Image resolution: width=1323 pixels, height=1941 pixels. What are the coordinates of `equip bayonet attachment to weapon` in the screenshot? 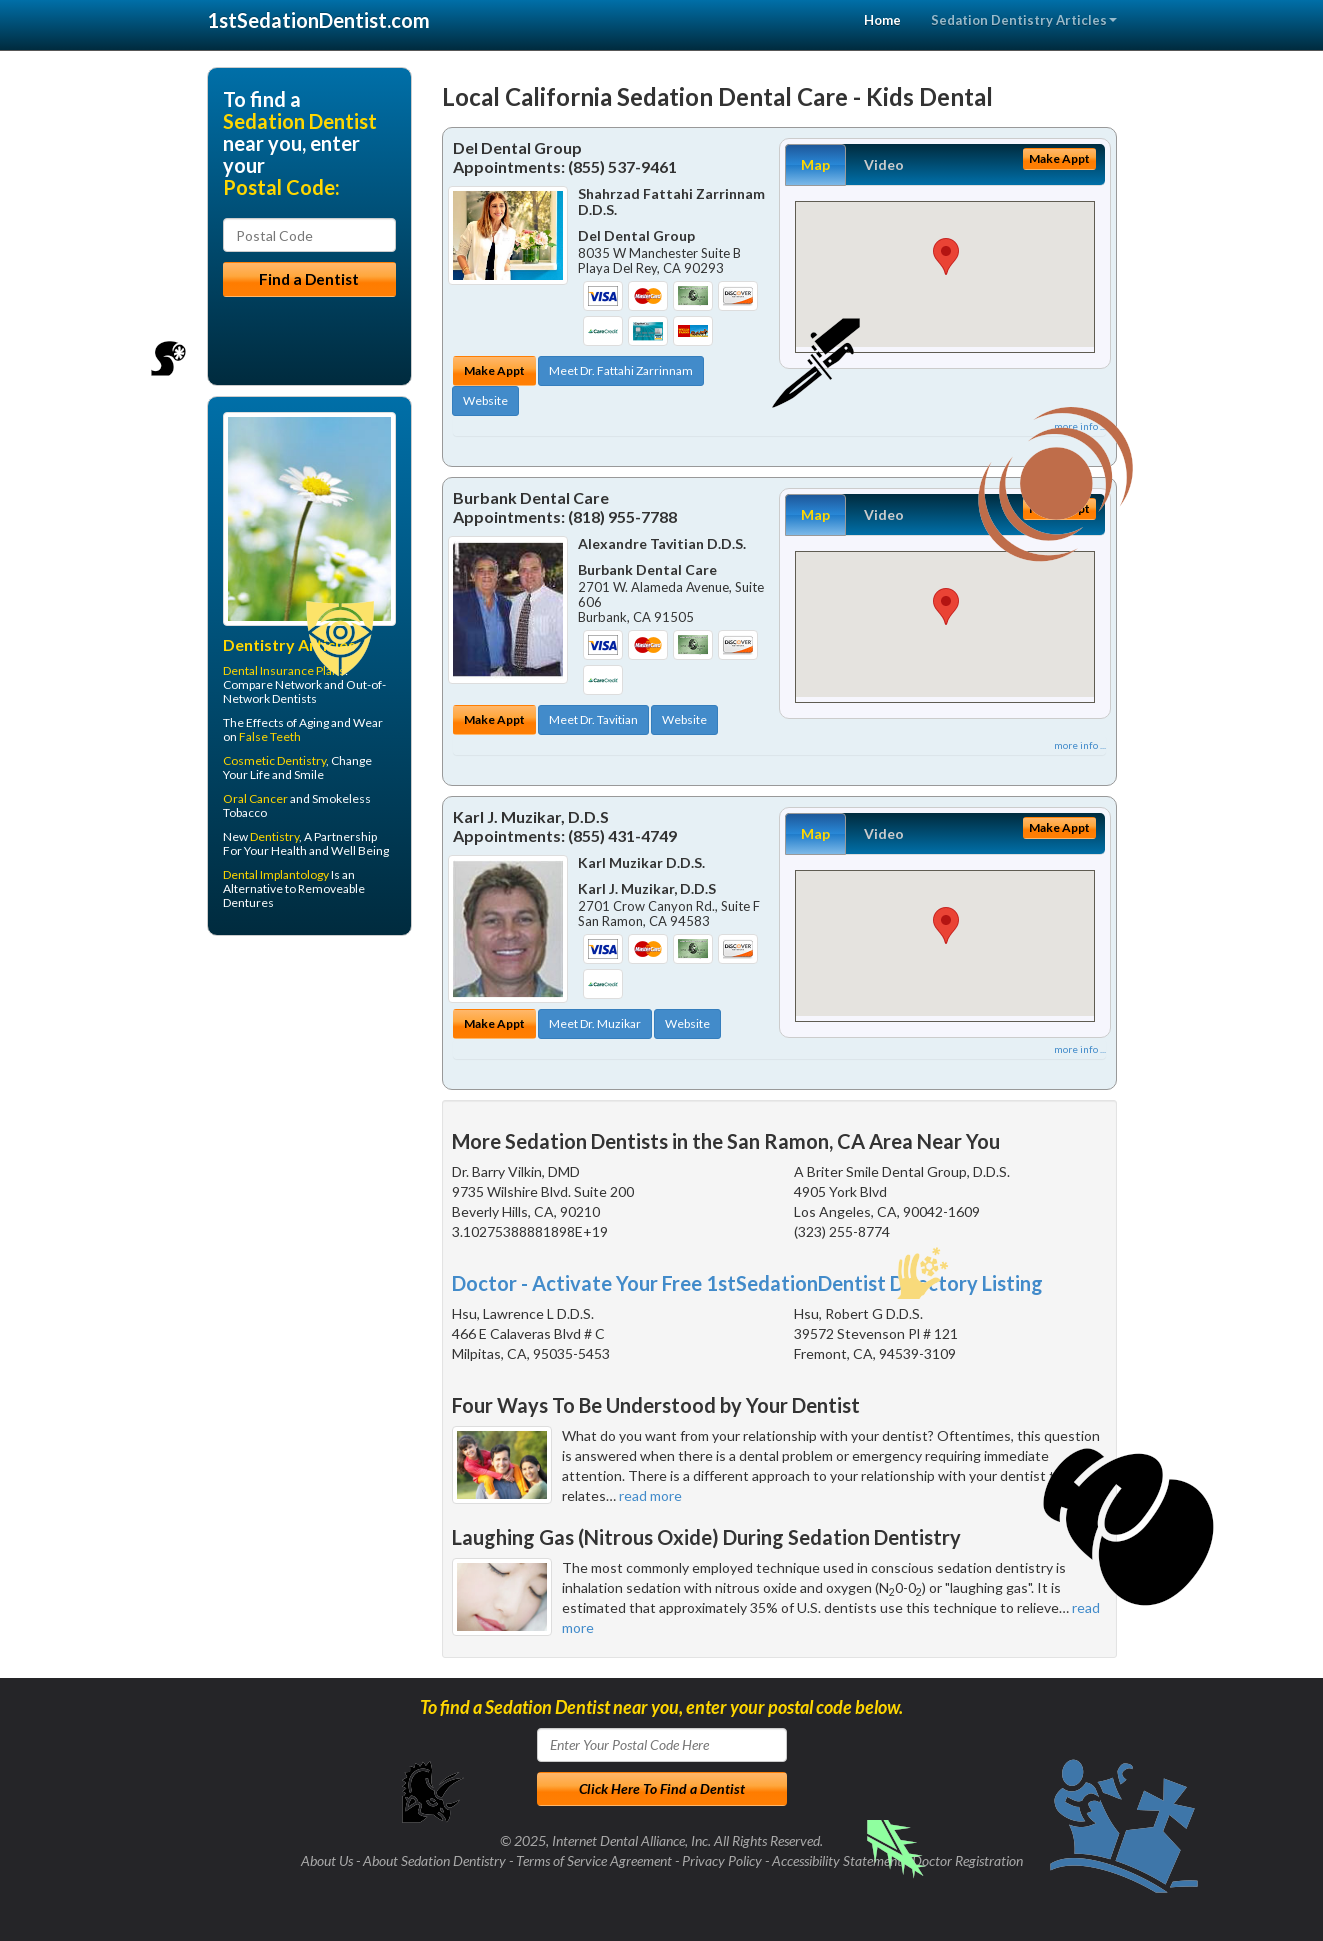 It's located at (816, 363).